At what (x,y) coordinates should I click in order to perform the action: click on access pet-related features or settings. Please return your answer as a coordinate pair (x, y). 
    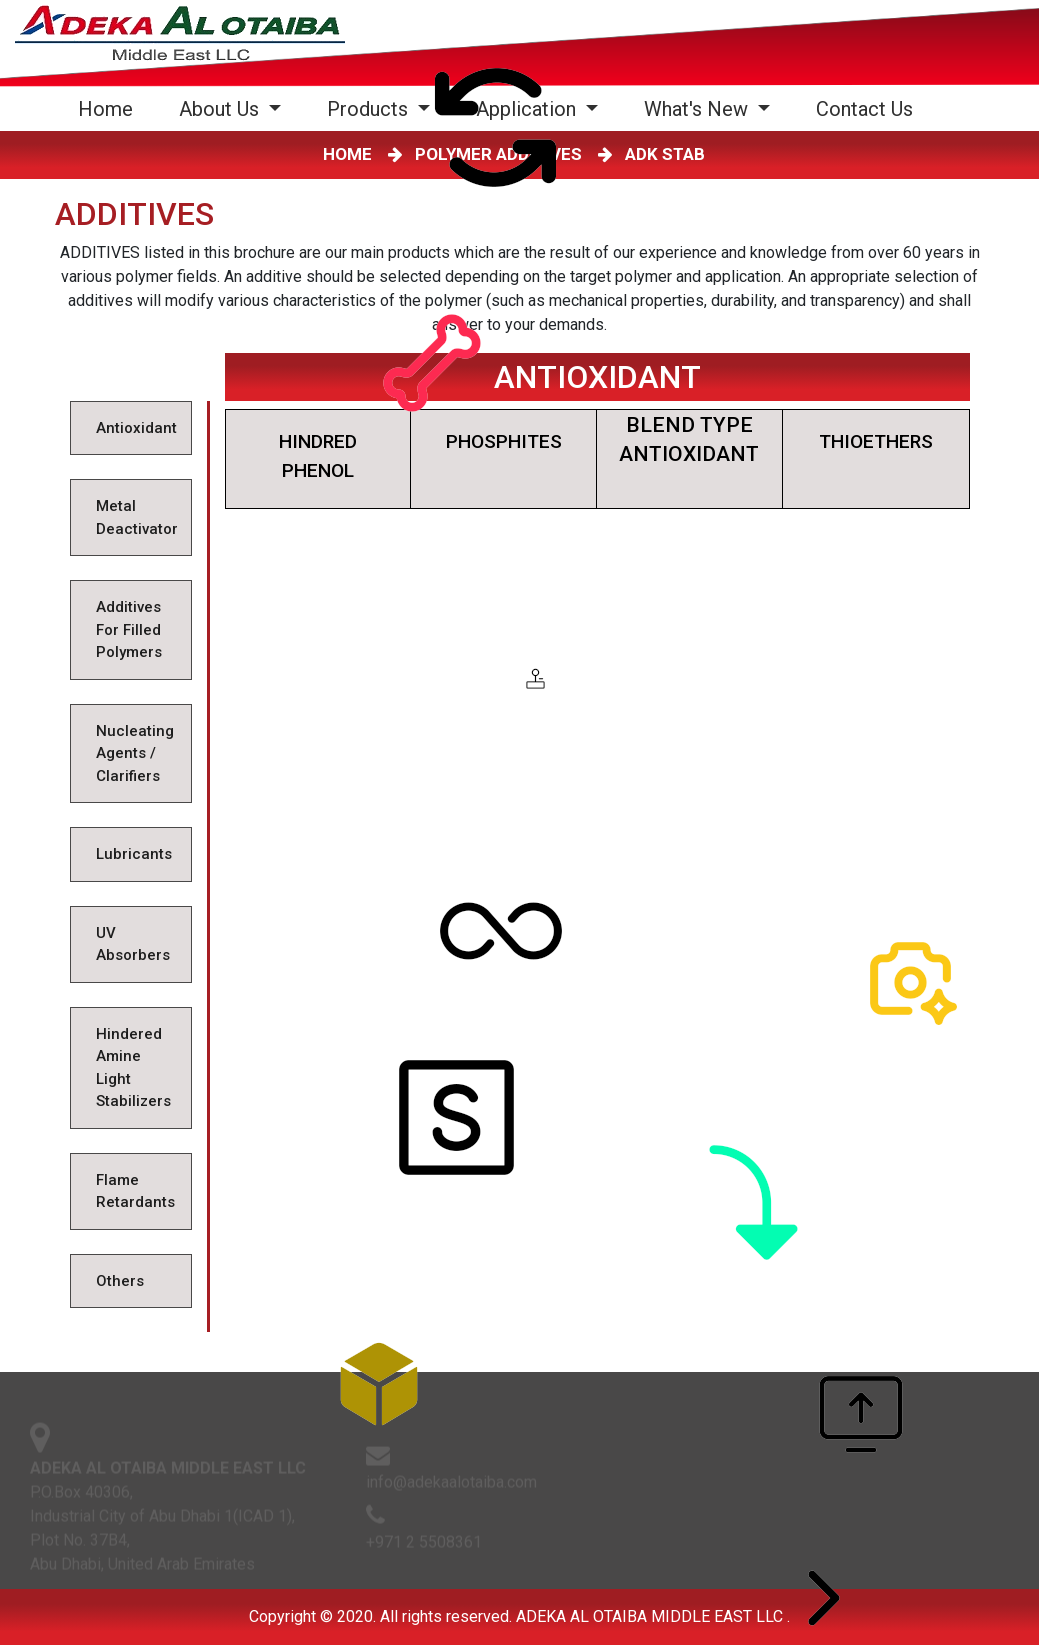
    Looking at the image, I should click on (432, 363).